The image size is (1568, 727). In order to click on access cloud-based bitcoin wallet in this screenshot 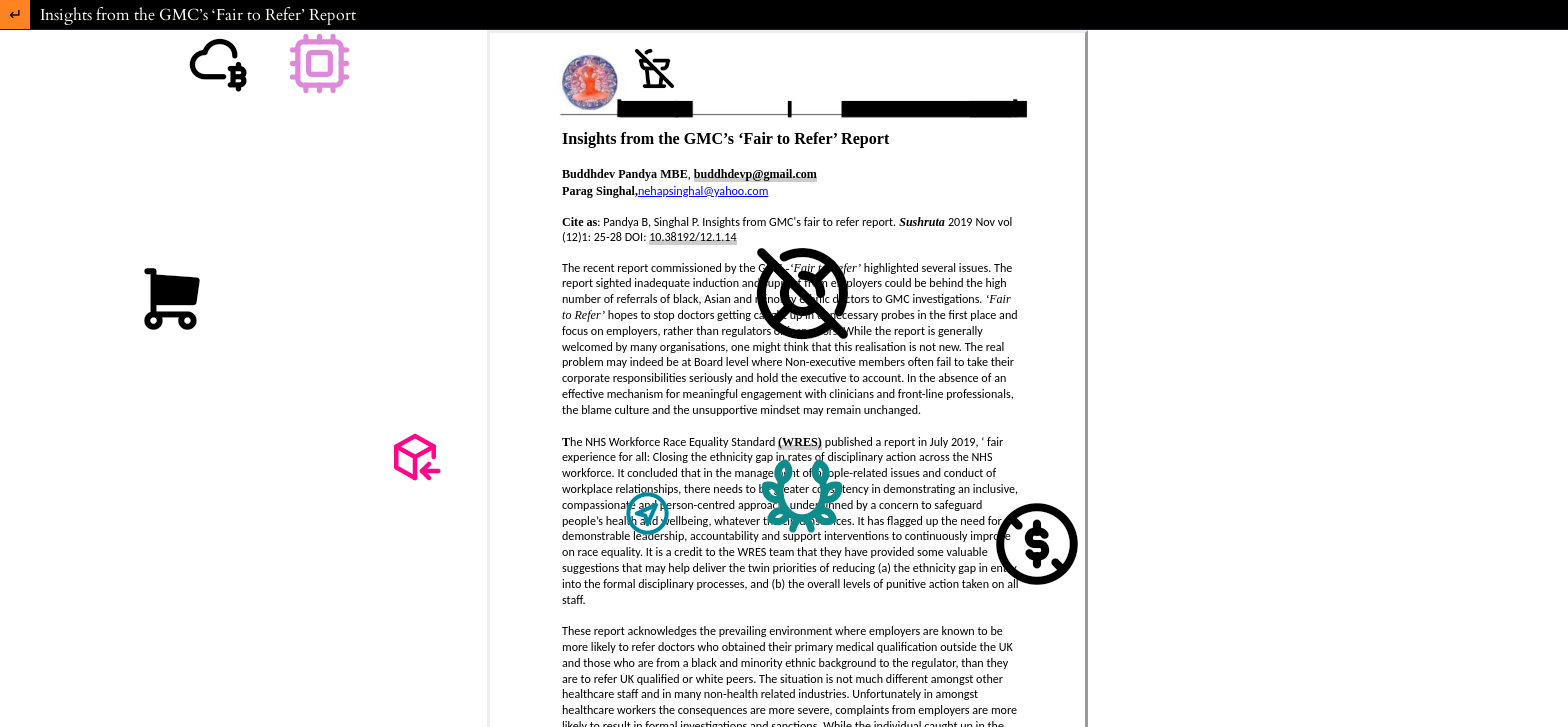, I will do `click(219, 60)`.